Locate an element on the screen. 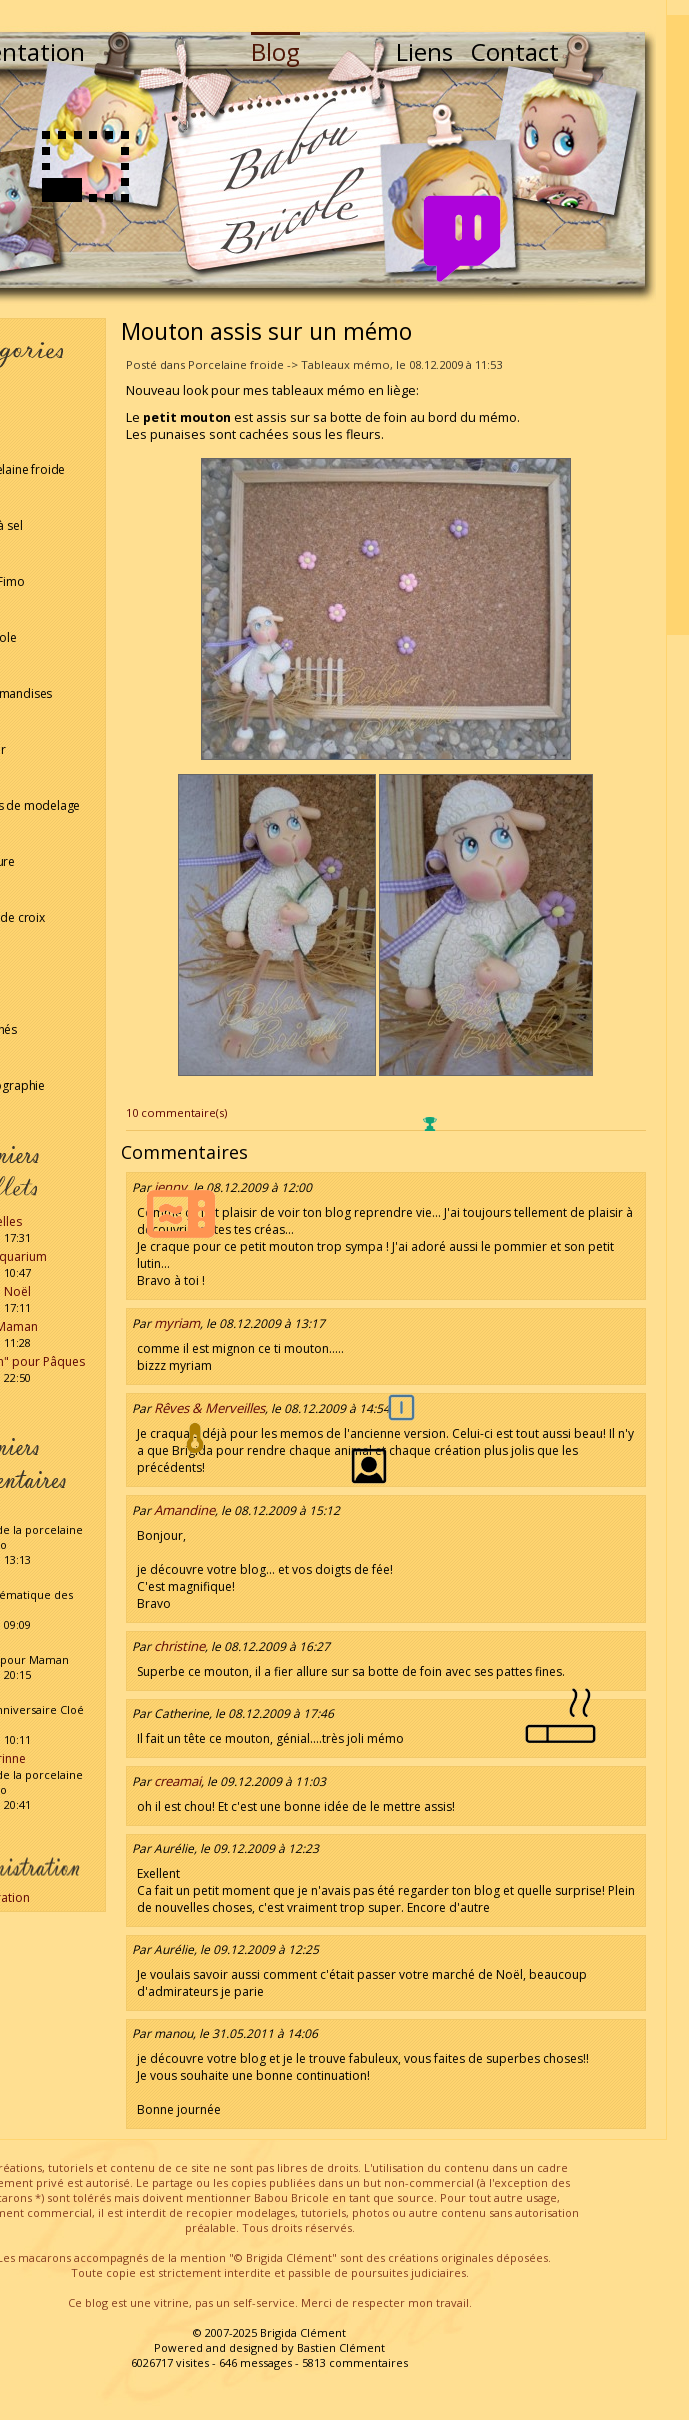 This screenshot has width=689, height=2420. open Twitch app is located at coordinates (462, 234).